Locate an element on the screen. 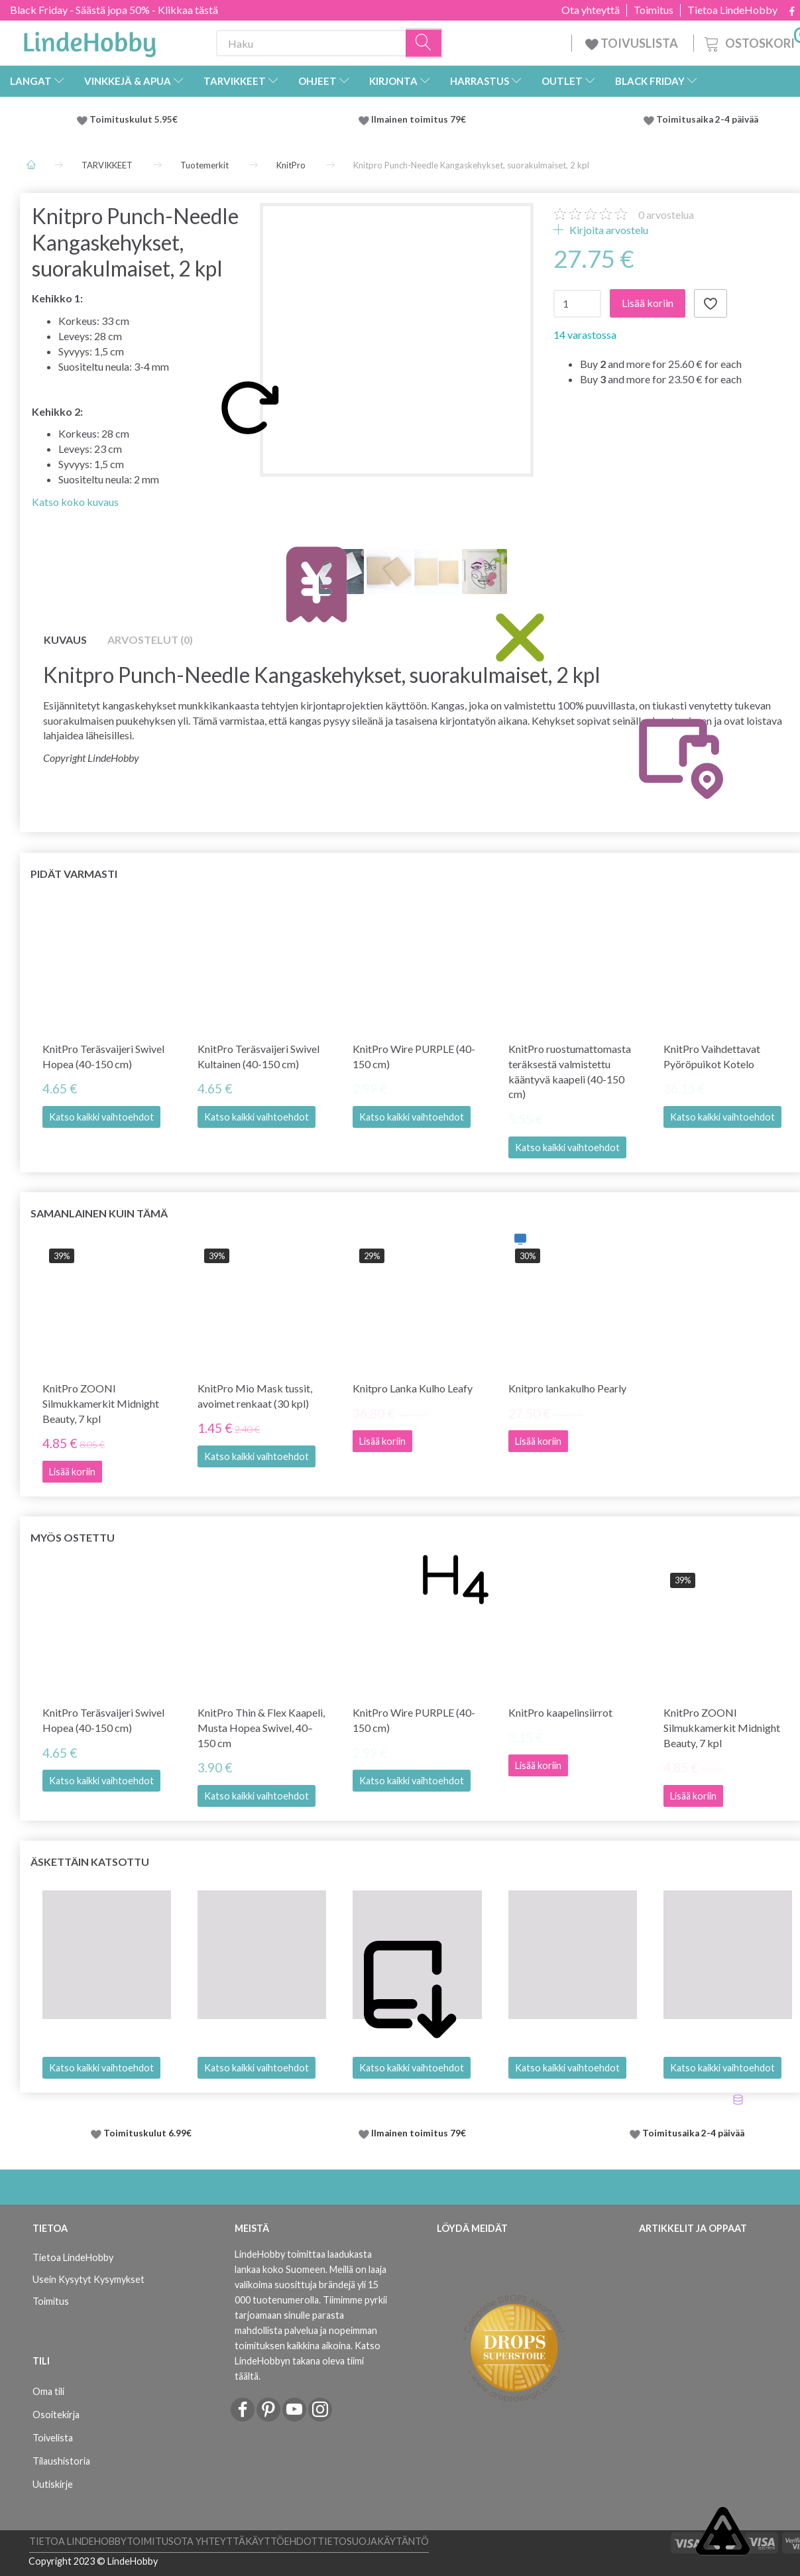 This screenshot has width=800, height=2576. indicates a recycling or reuse process is located at coordinates (722, 2532).